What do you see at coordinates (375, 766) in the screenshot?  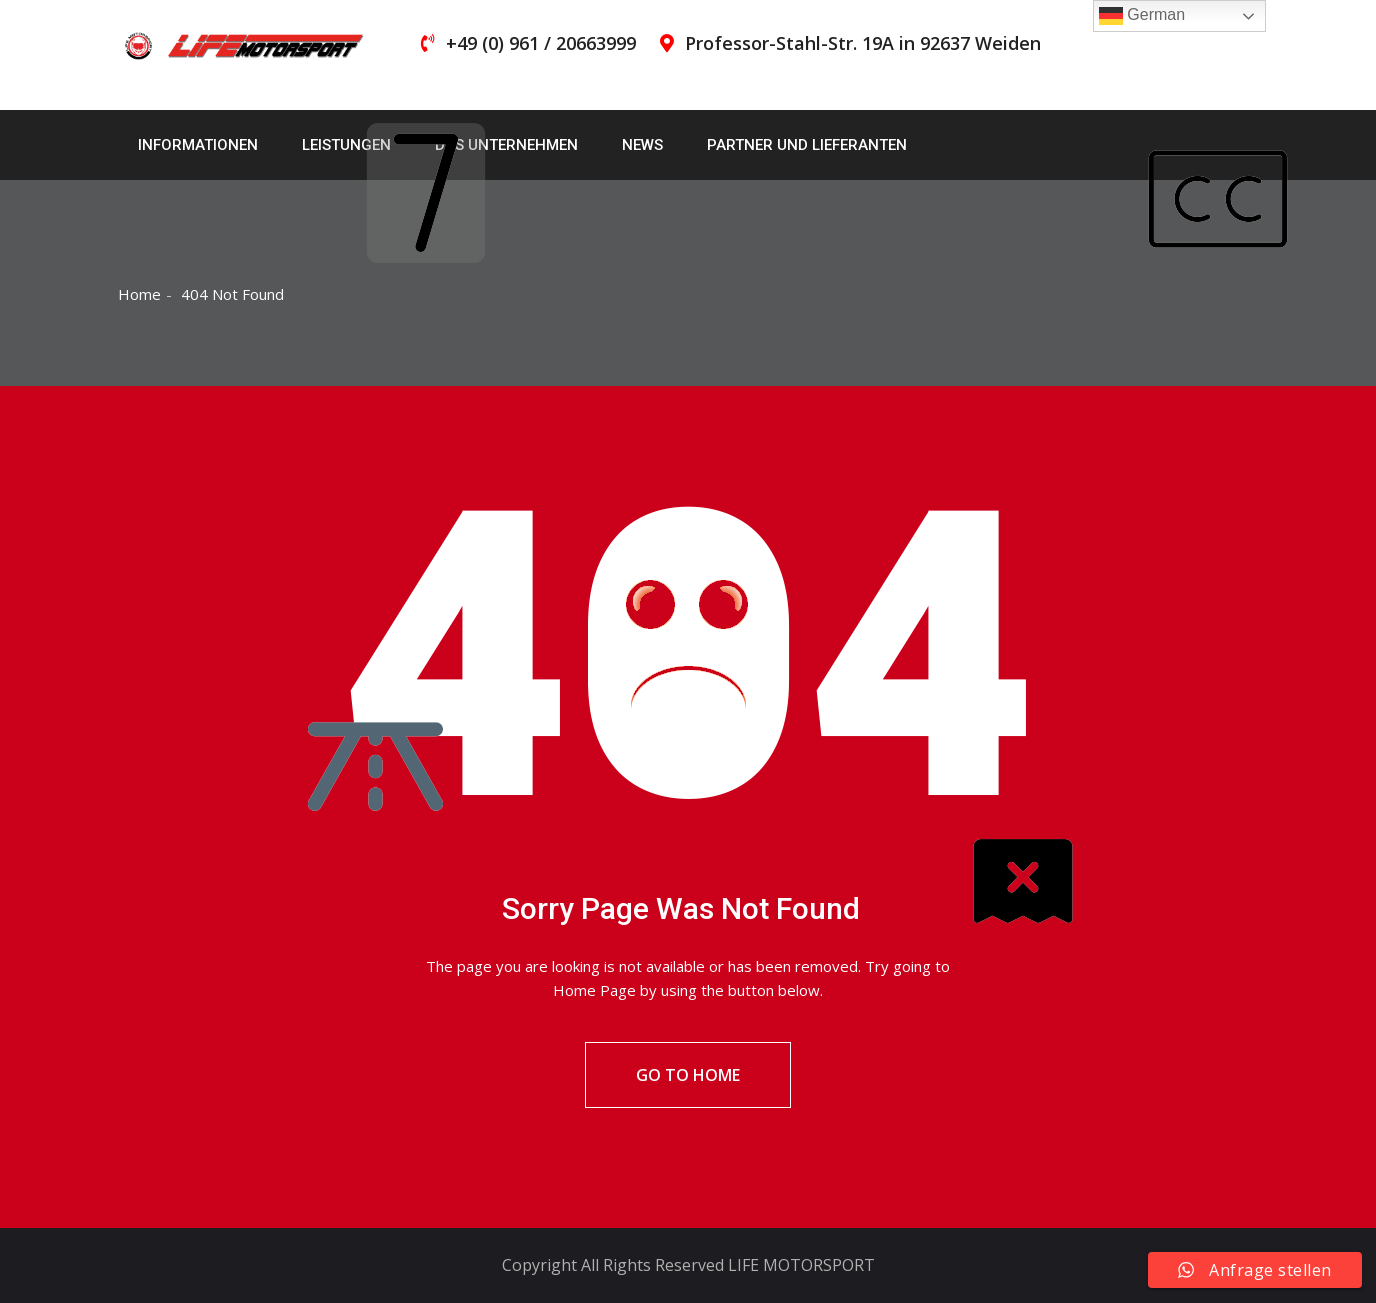 I see `view upcoming route or journey` at bounding box center [375, 766].